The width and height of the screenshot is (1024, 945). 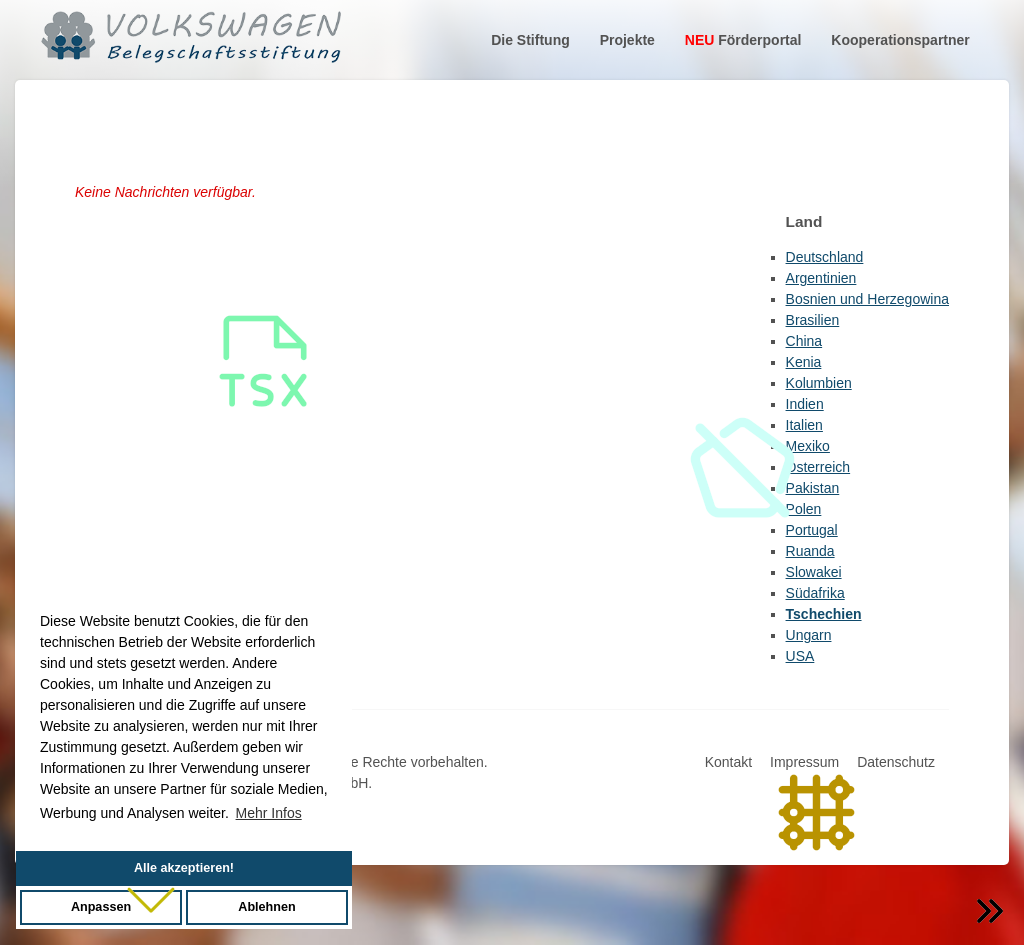 What do you see at coordinates (816, 812) in the screenshot?
I see `view data points on a grid chart` at bounding box center [816, 812].